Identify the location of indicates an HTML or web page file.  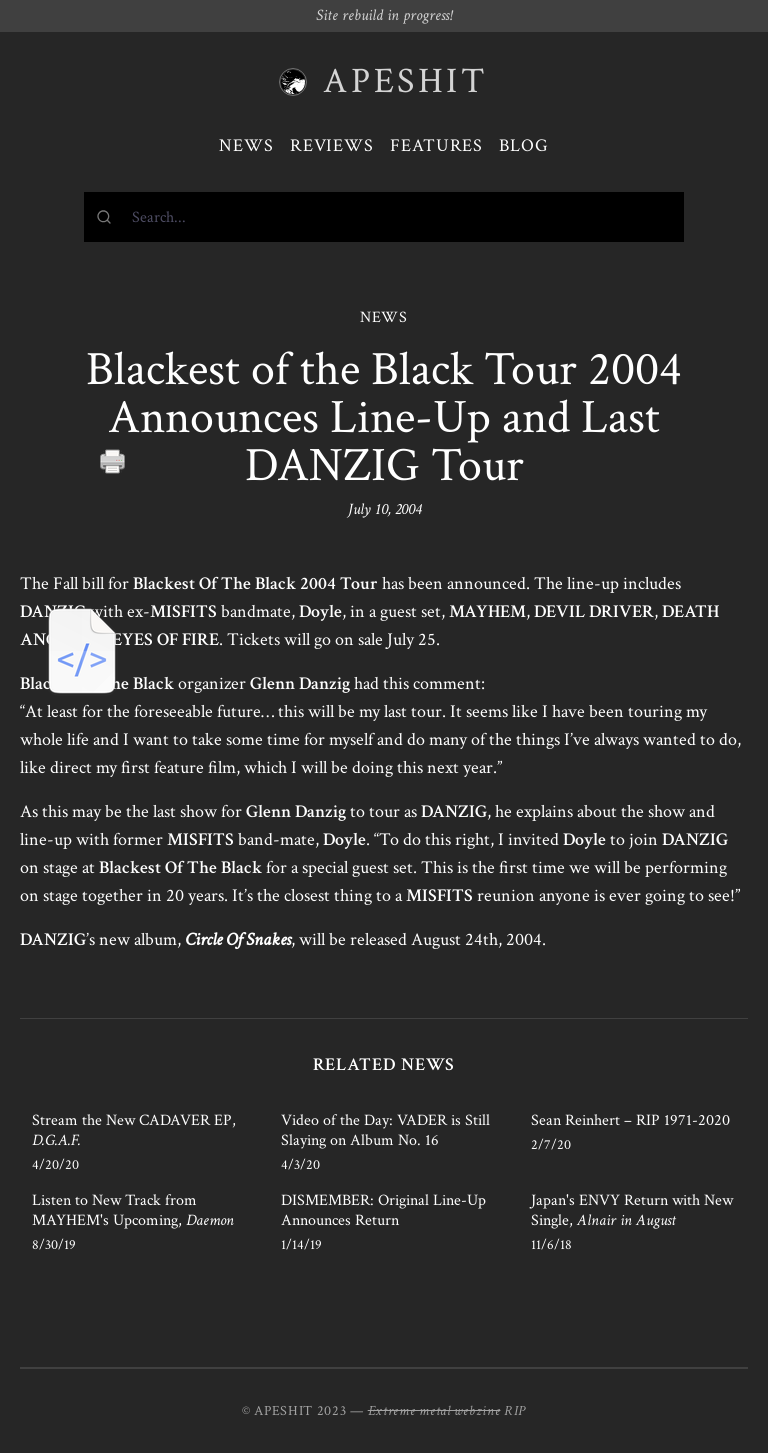
(82, 651).